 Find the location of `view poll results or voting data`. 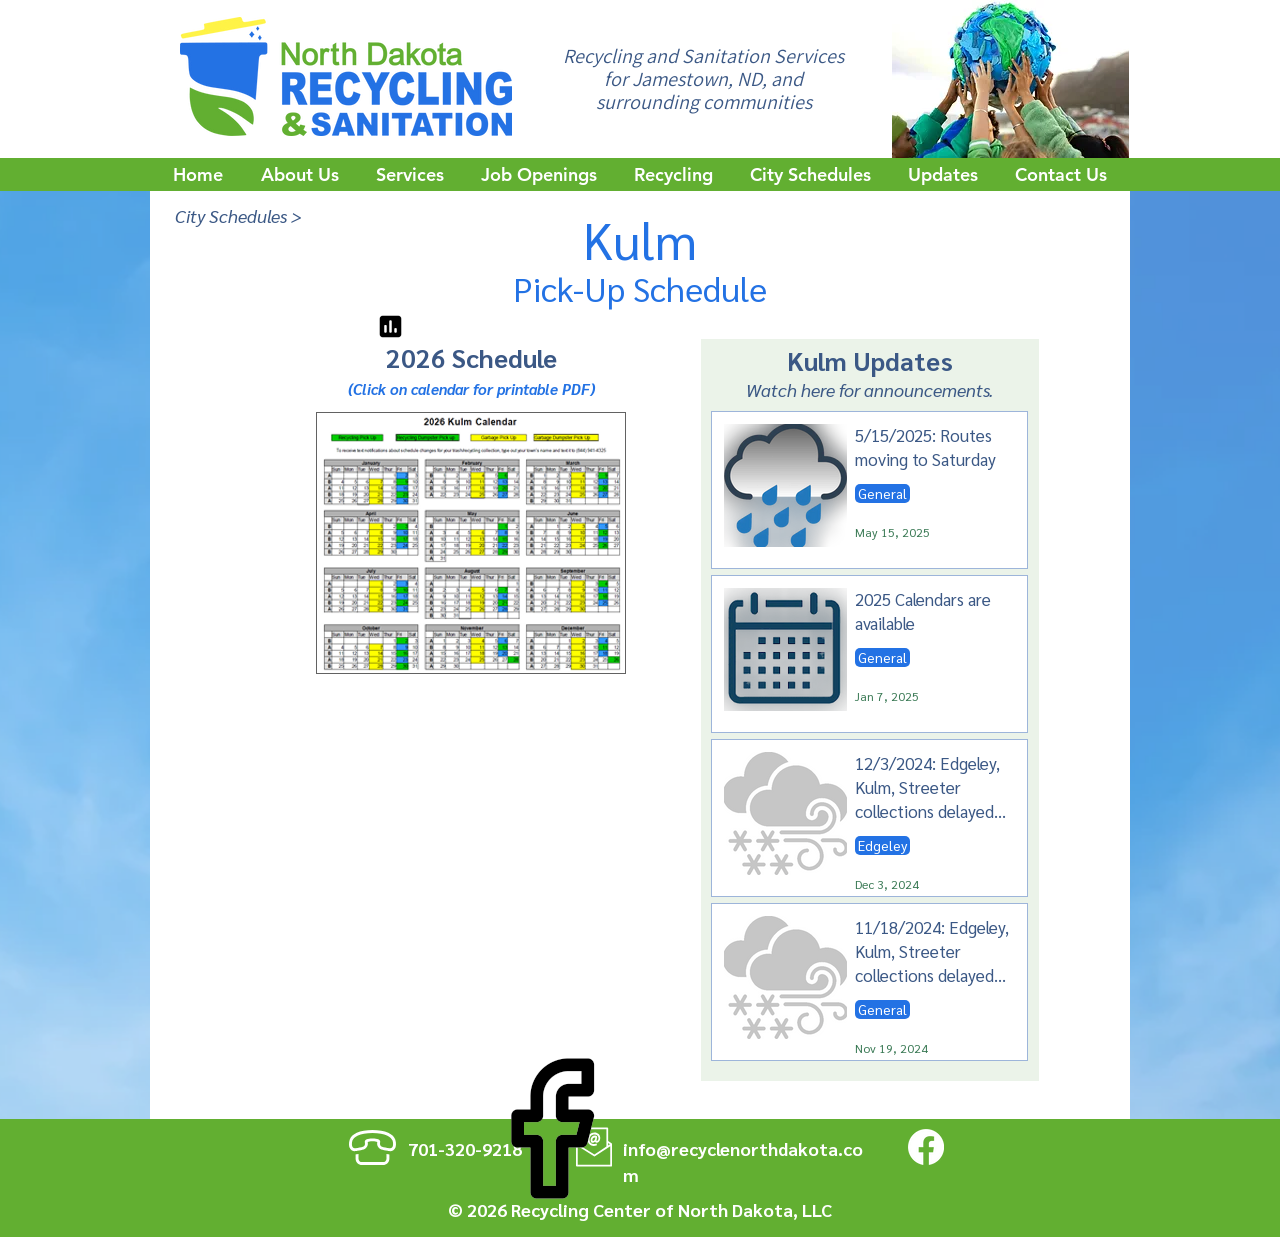

view poll results or voting data is located at coordinates (390, 326).